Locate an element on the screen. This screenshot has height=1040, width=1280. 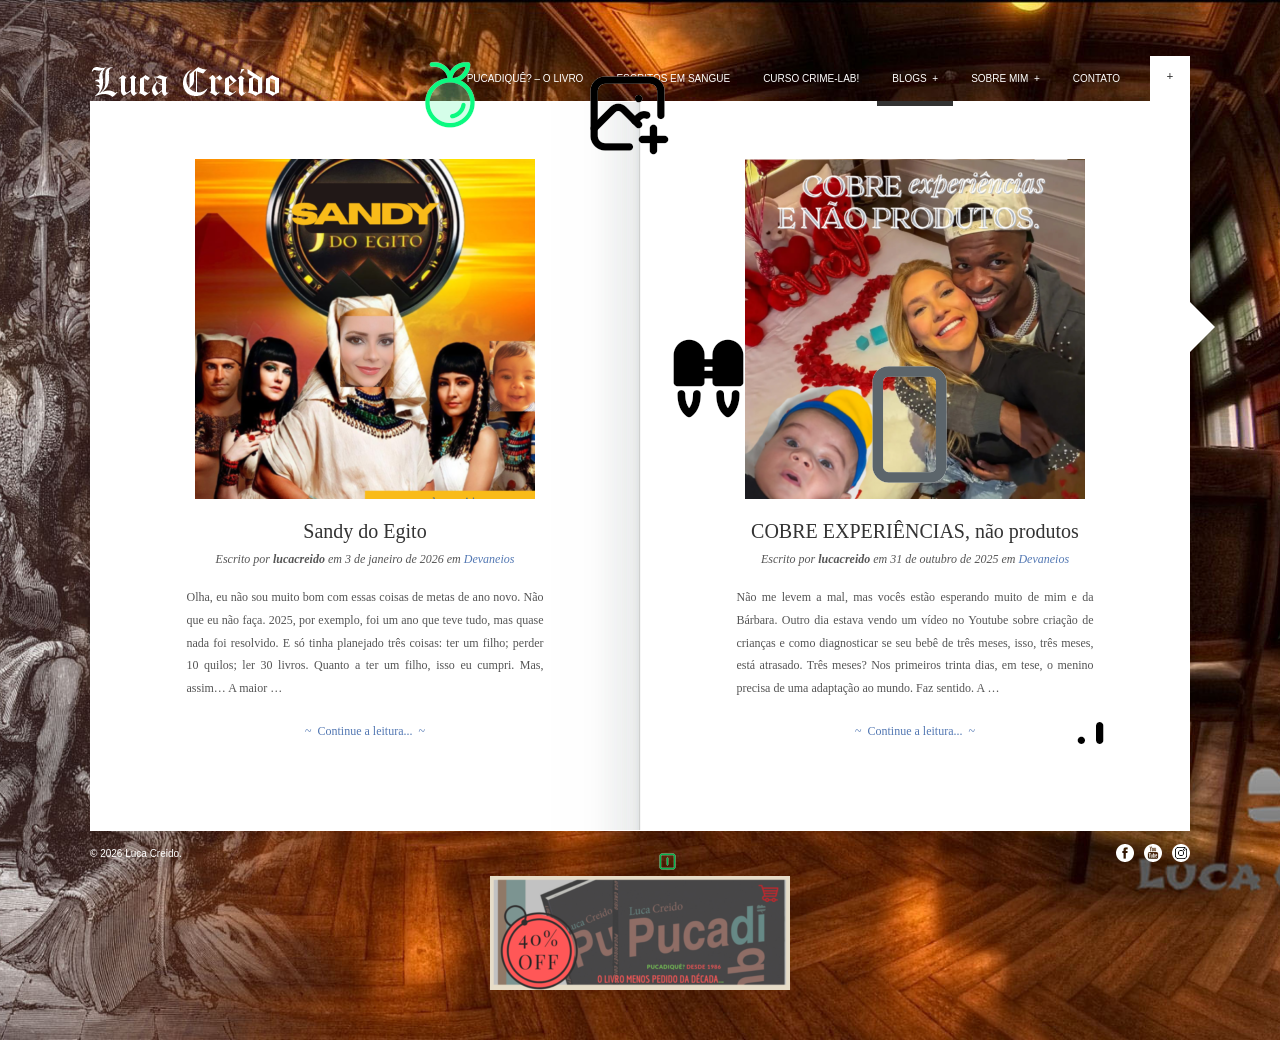
indicates fruit or produce category is located at coordinates (450, 96).